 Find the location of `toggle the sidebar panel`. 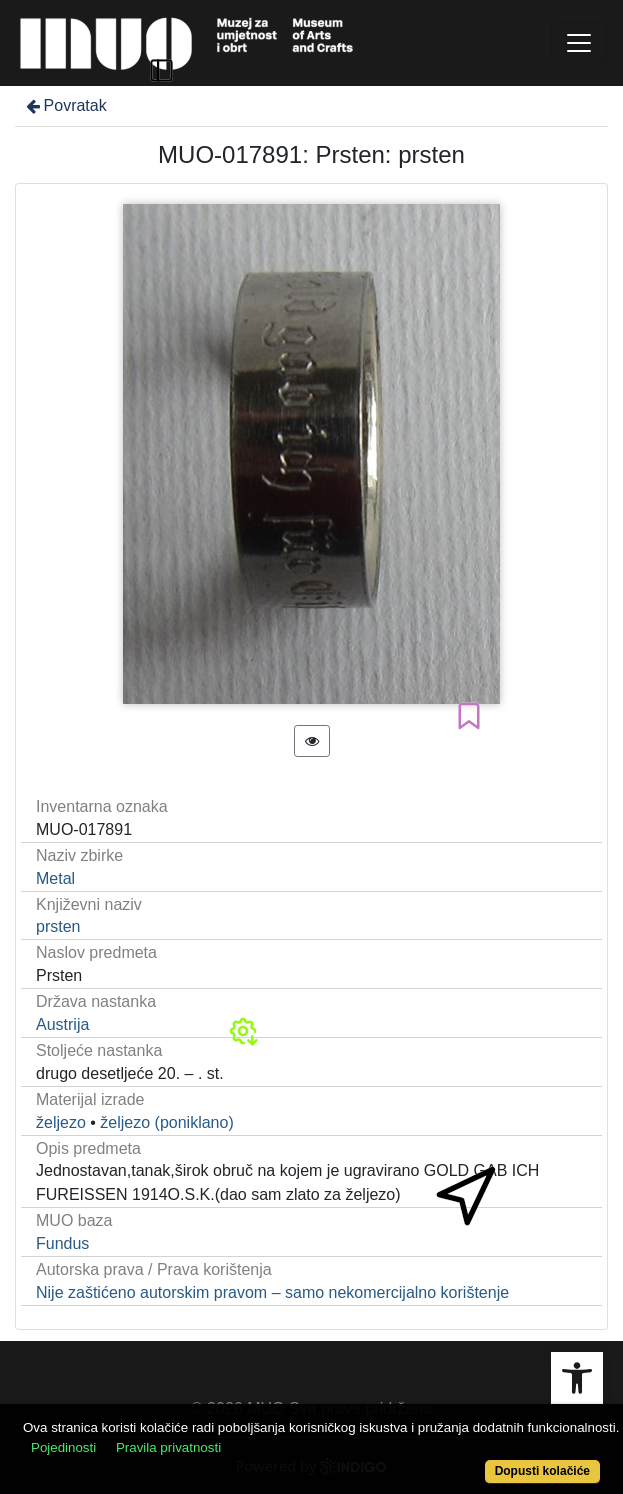

toggle the sidebar panel is located at coordinates (161, 70).